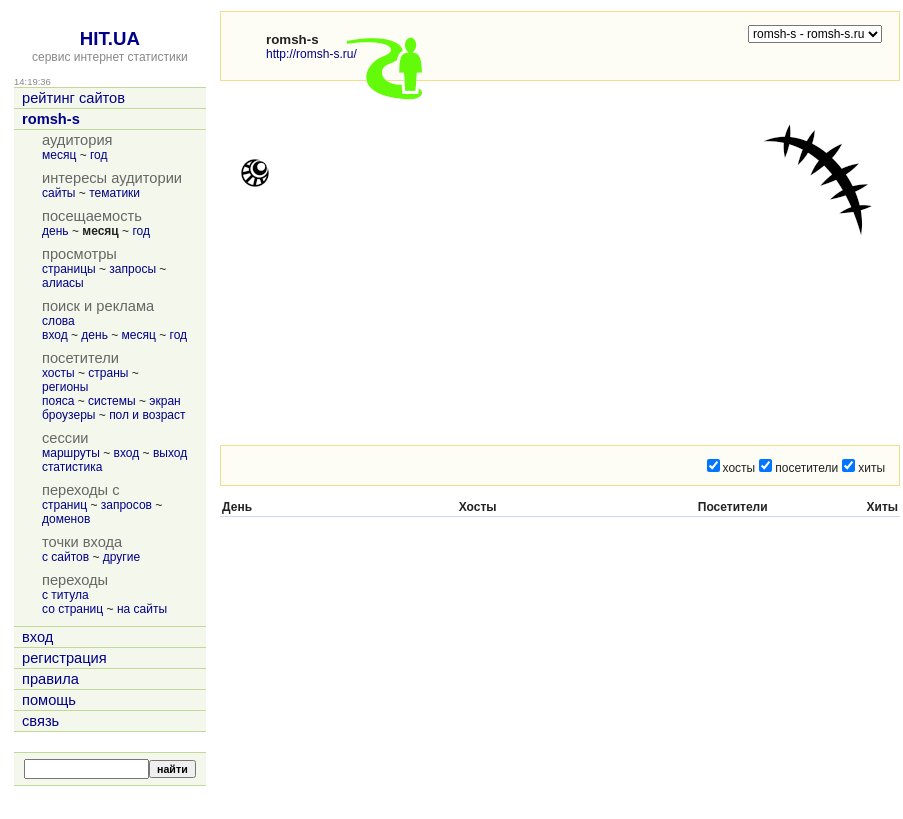 The height and width of the screenshot is (819, 903). What do you see at coordinates (384, 64) in the screenshot?
I see `start your journey or adventure` at bounding box center [384, 64].